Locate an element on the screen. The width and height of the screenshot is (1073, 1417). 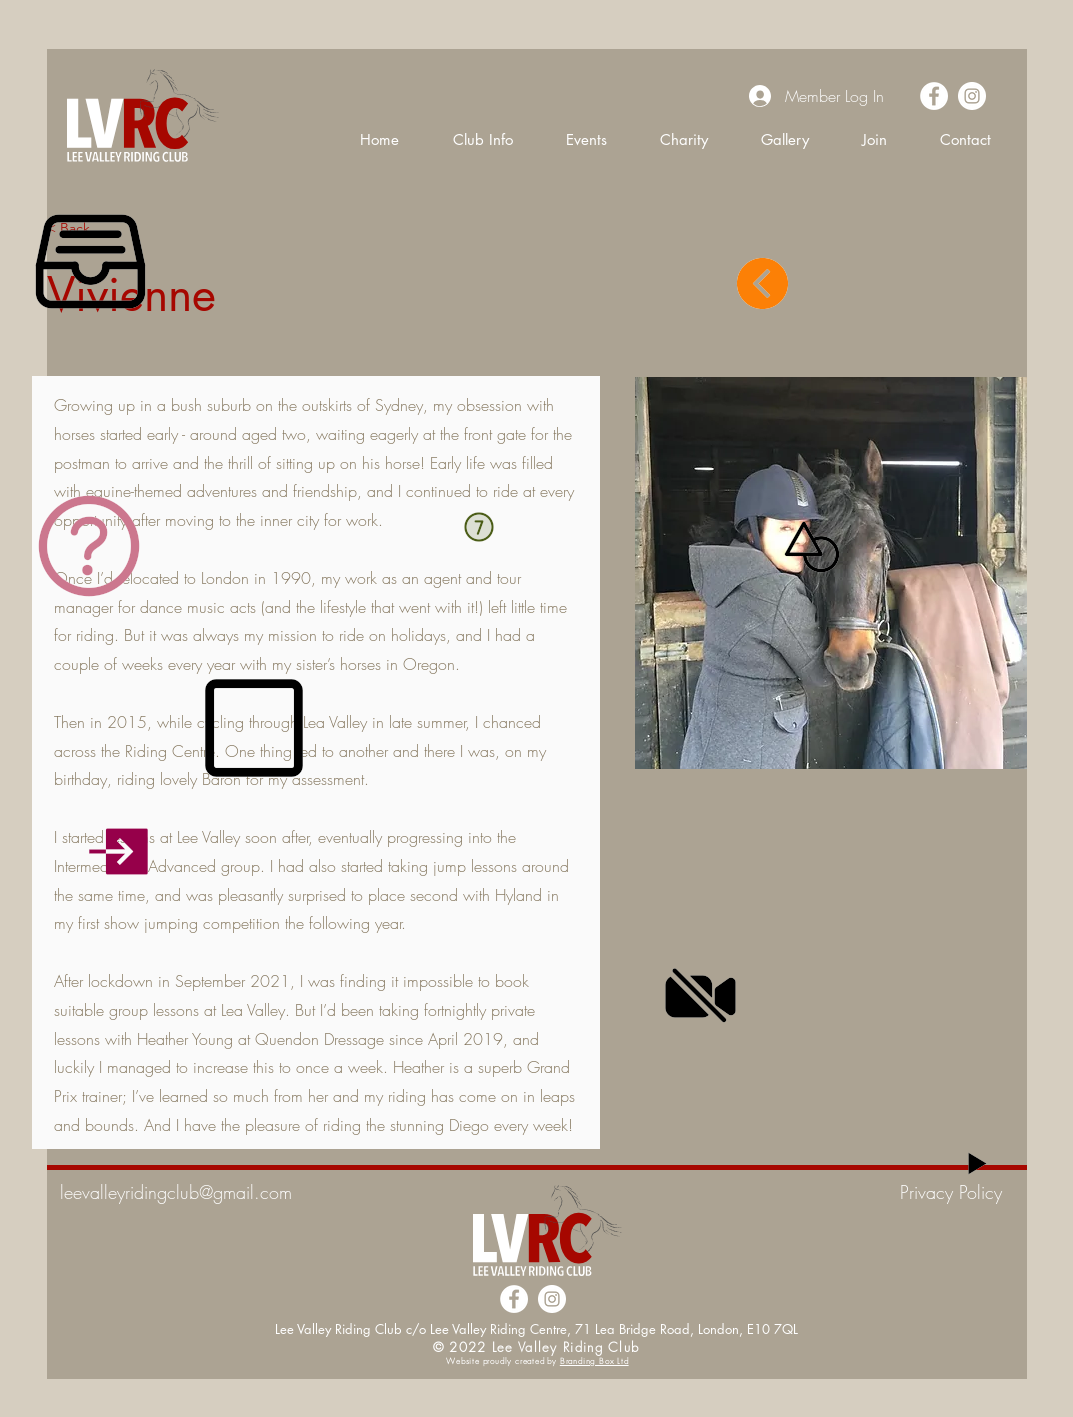
go back to the previous screen is located at coordinates (762, 283).